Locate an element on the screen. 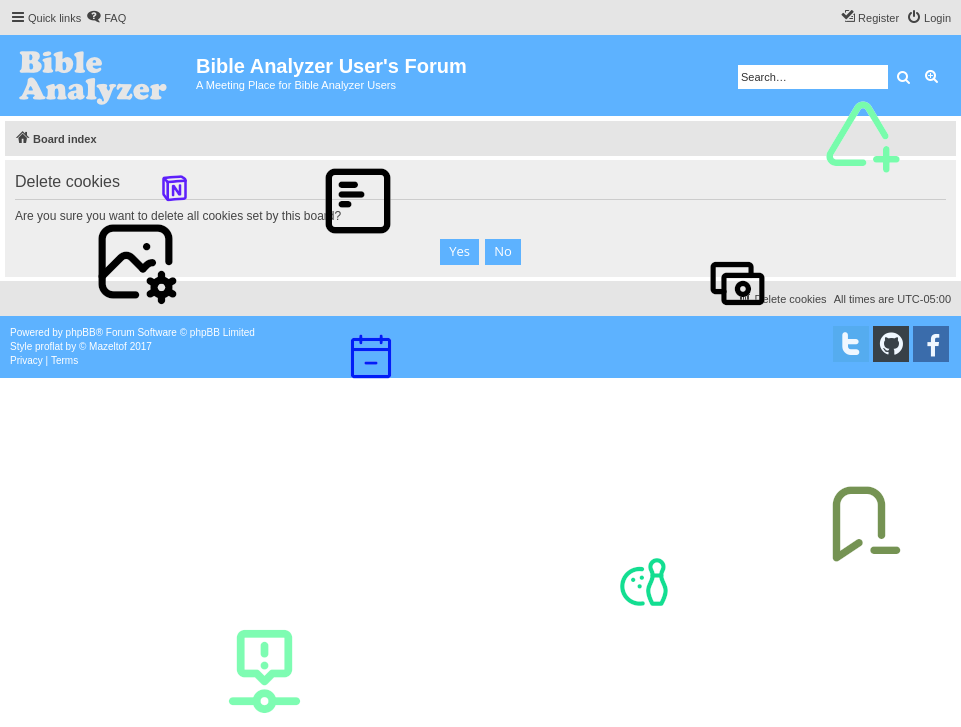  add a new warning or alert is located at coordinates (863, 136).